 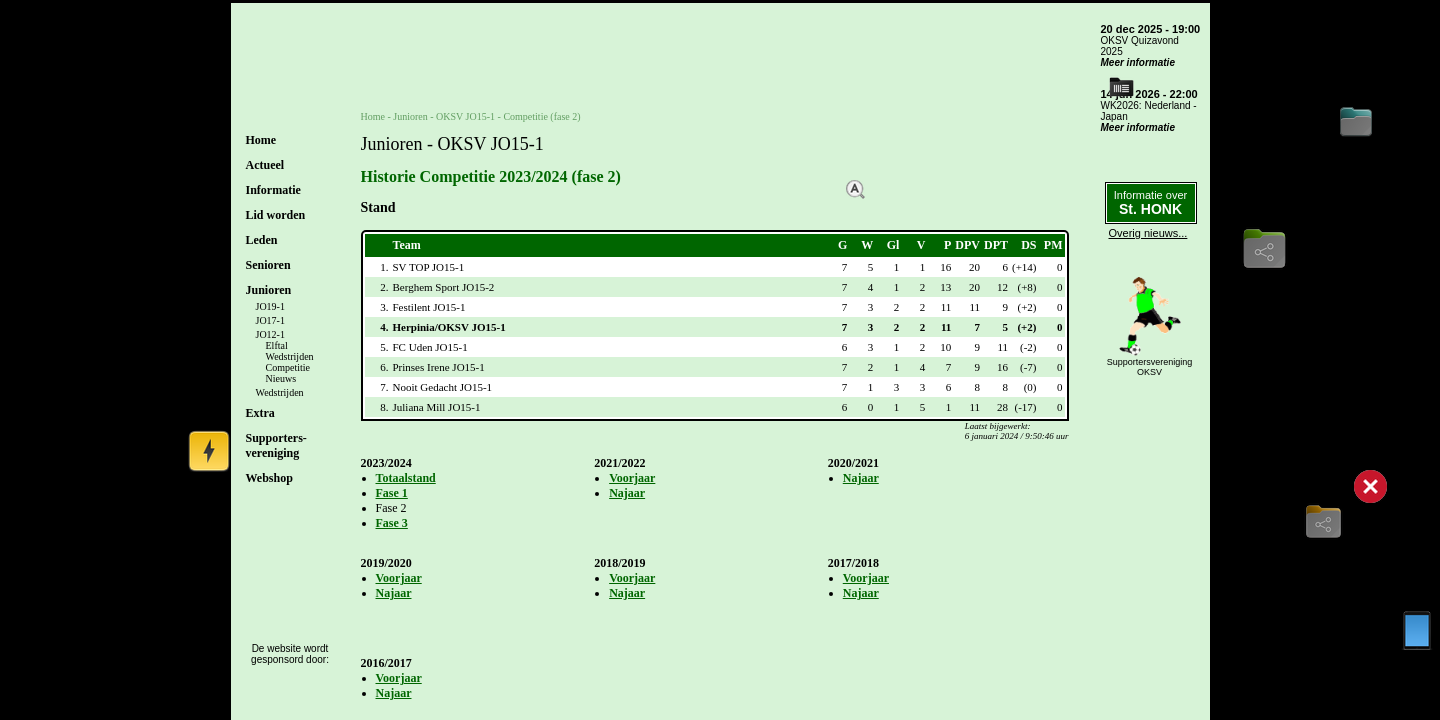 I want to click on open your Ableton Live projects folder, so click(x=1121, y=87).